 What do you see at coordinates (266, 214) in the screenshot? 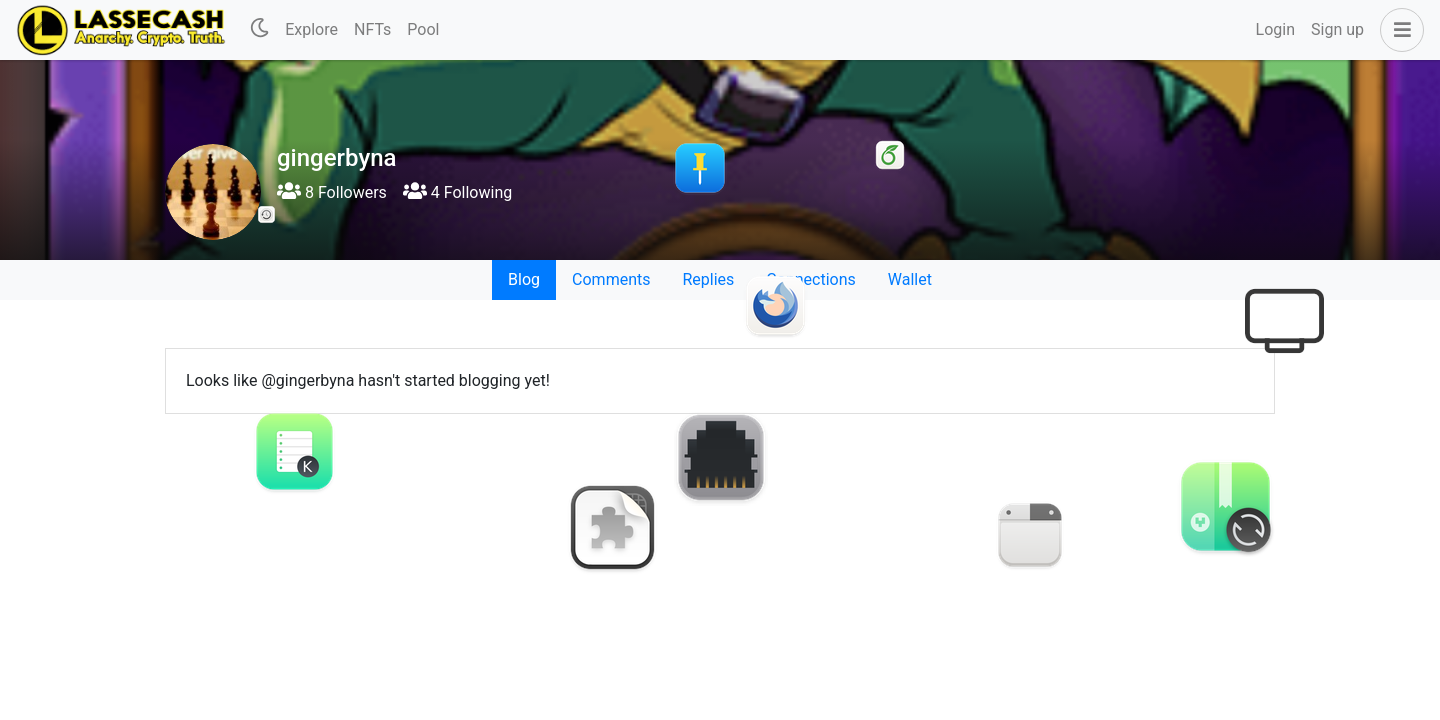
I see `open déjà dup backup utility` at bounding box center [266, 214].